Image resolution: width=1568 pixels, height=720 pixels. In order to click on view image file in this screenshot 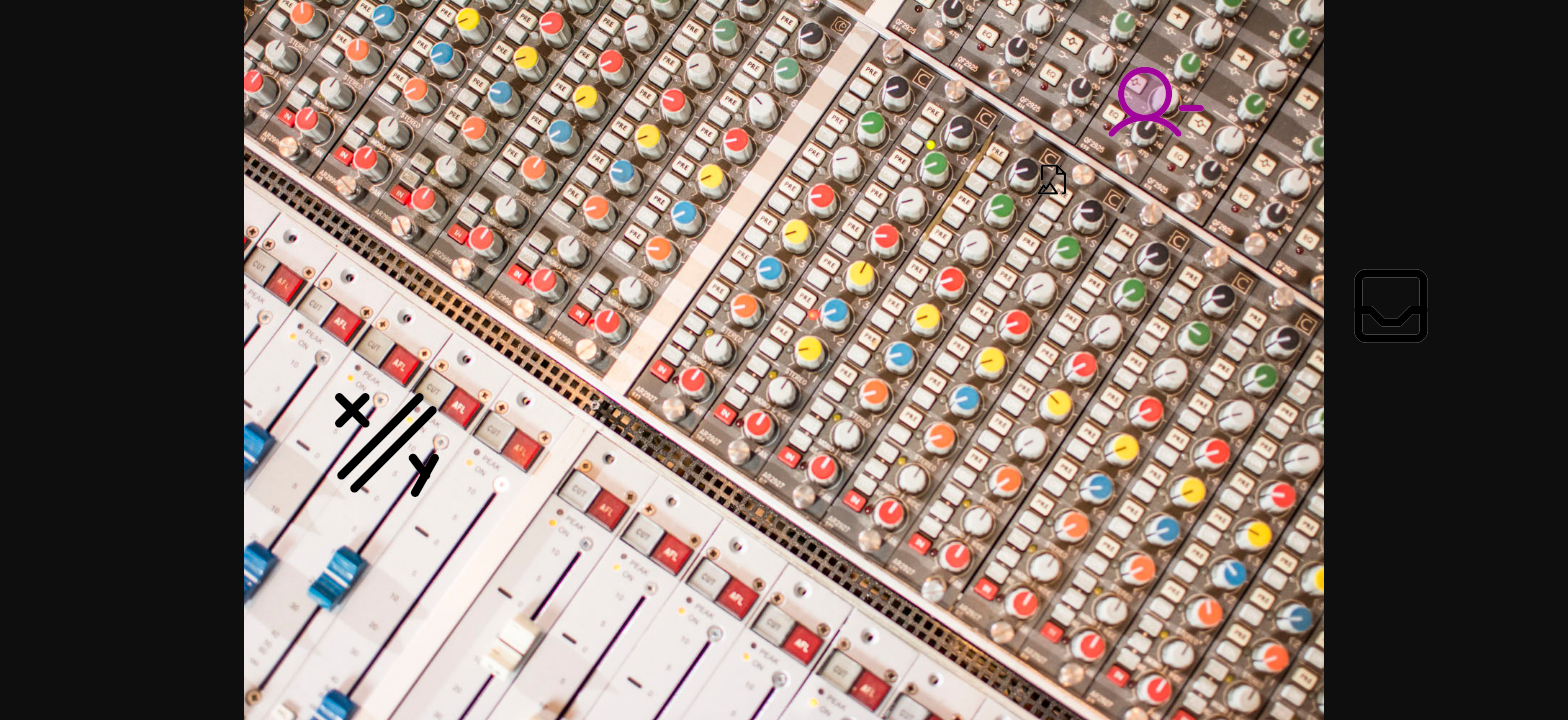, I will do `click(1053, 179)`.